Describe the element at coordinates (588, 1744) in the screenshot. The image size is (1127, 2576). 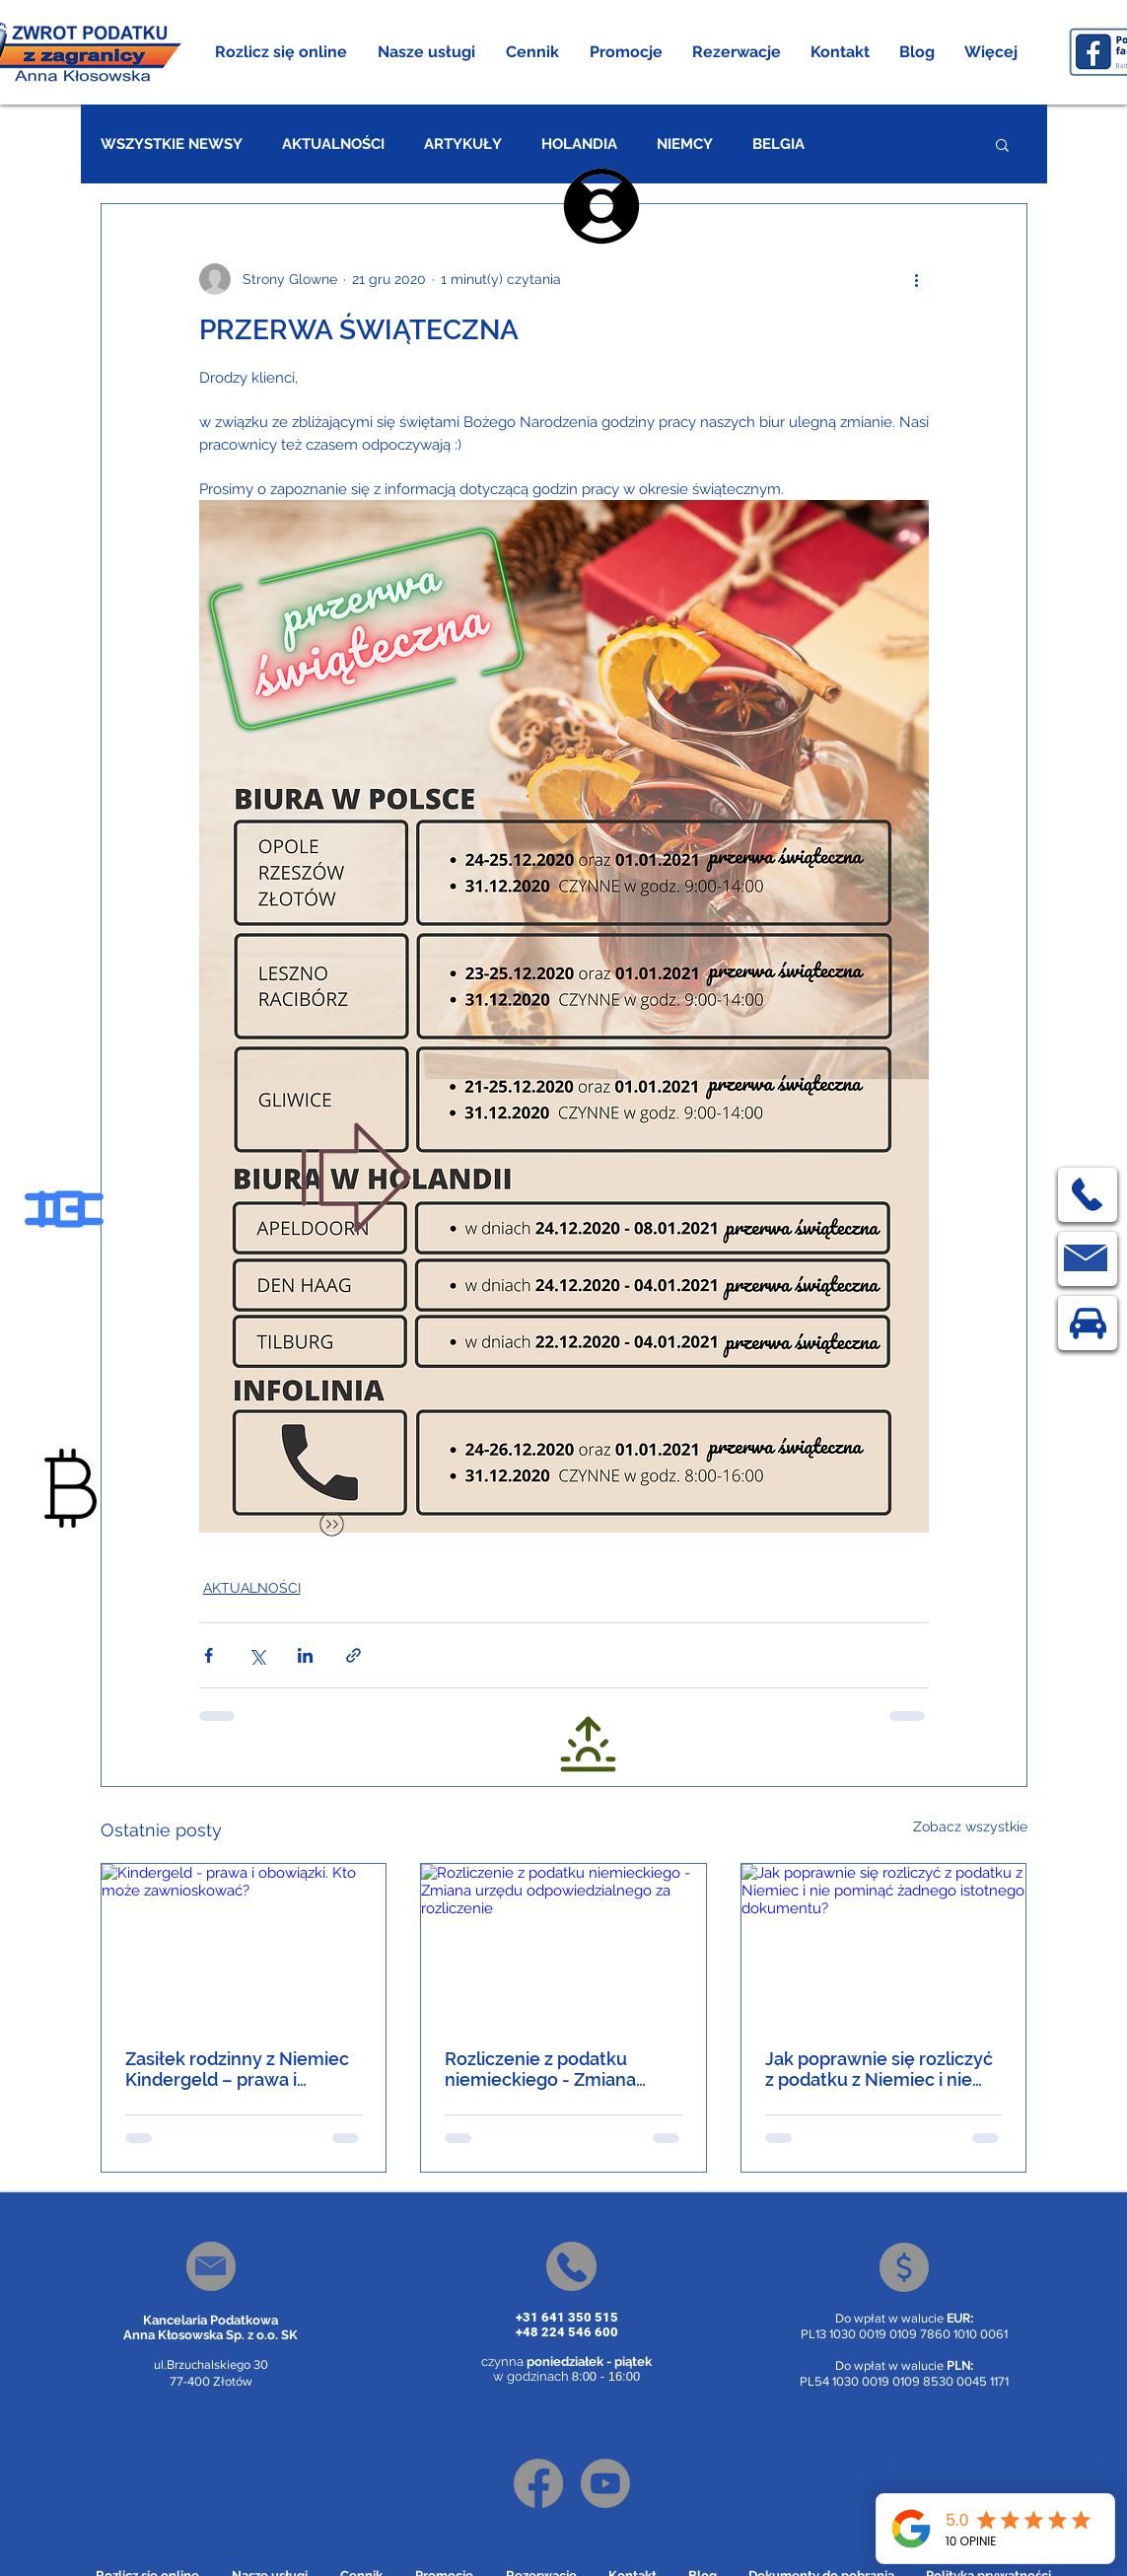
I see `set a morning alarm or wake-up time` at that location.